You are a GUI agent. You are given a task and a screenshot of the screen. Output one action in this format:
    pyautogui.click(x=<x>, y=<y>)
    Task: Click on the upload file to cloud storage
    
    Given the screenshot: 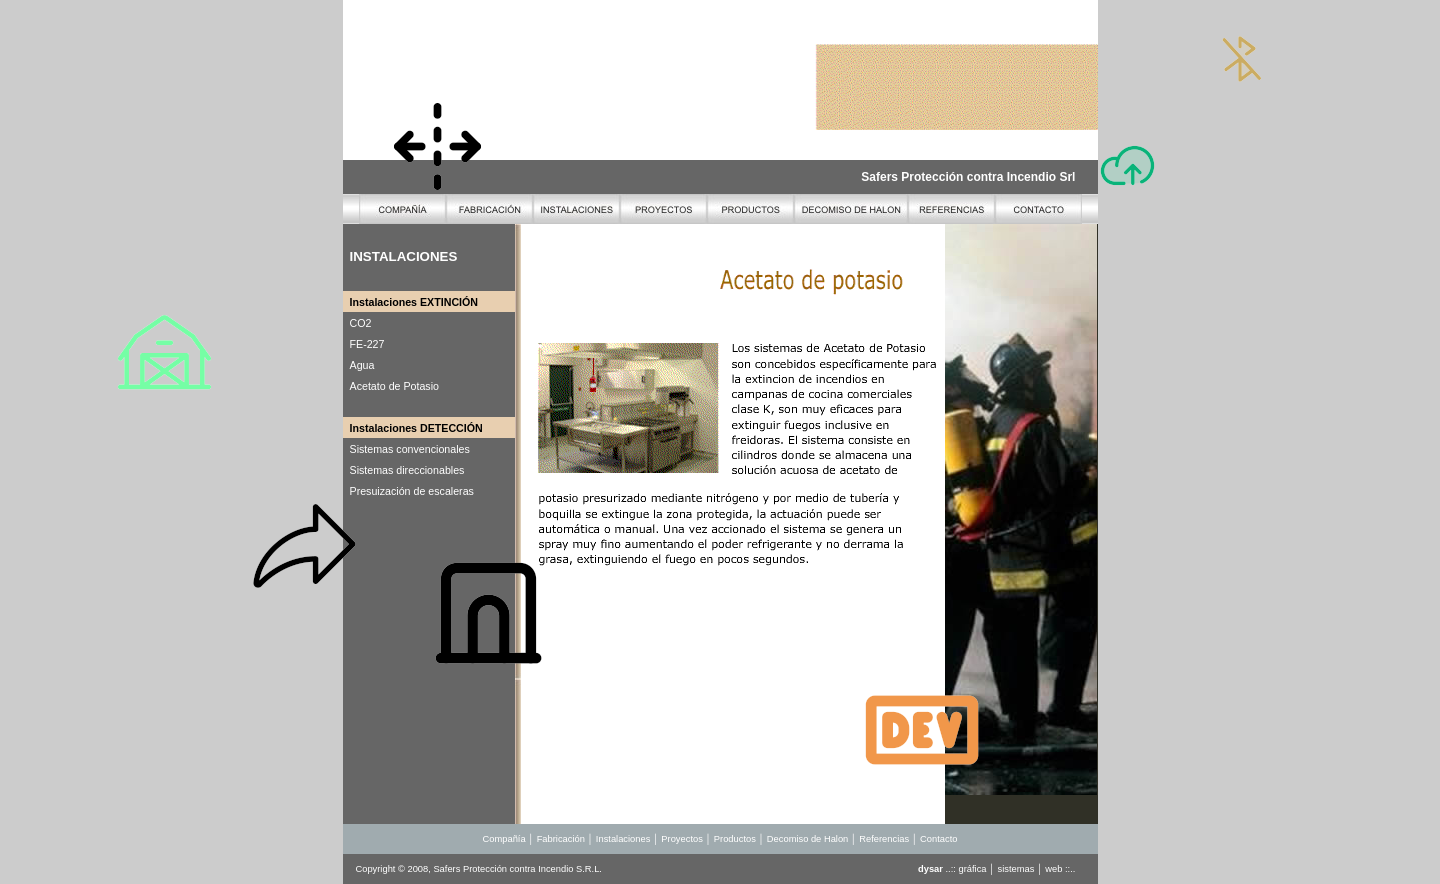 What is the action you would take?
    pyautogui.click(x=1127, y=165)
    